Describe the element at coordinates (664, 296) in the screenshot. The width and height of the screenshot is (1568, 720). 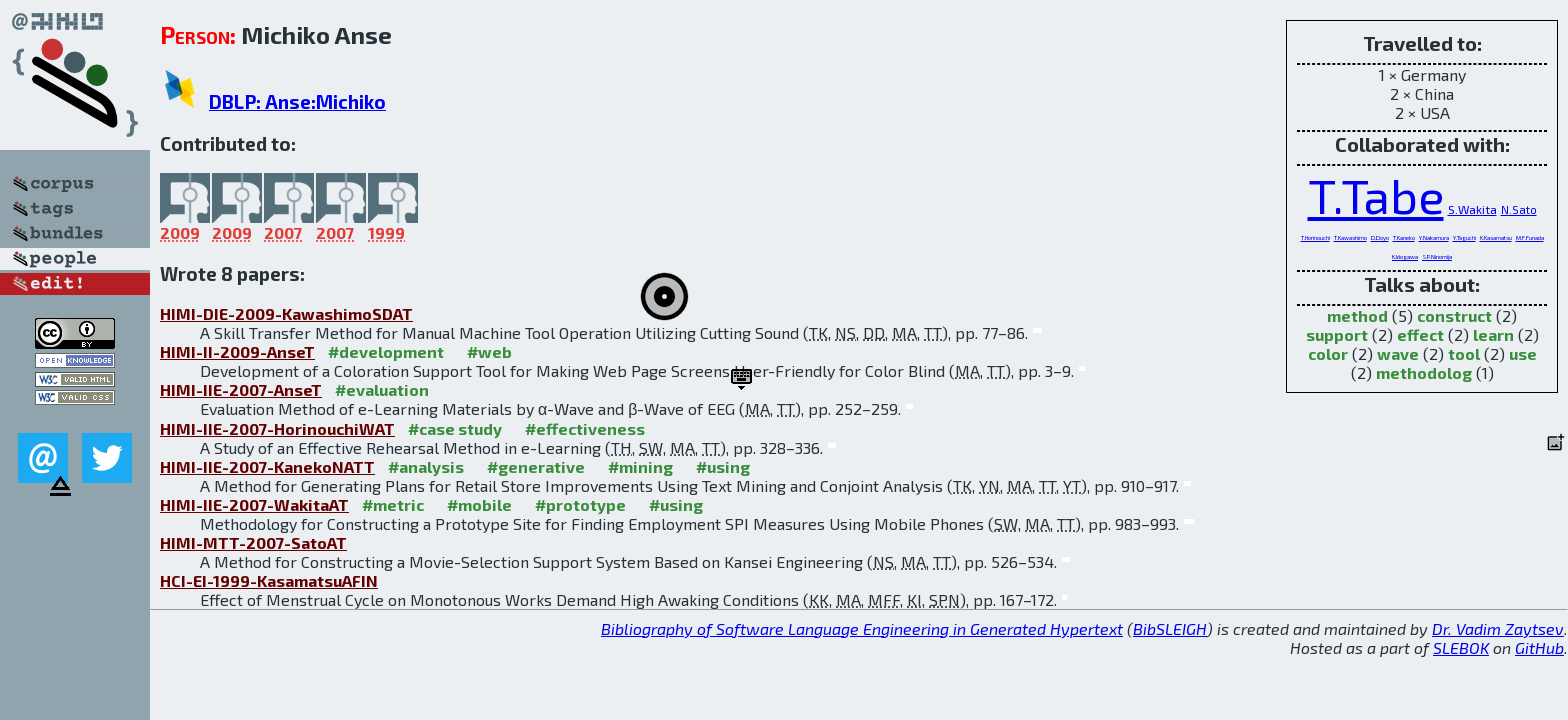
I see `browse music albums` at that location.